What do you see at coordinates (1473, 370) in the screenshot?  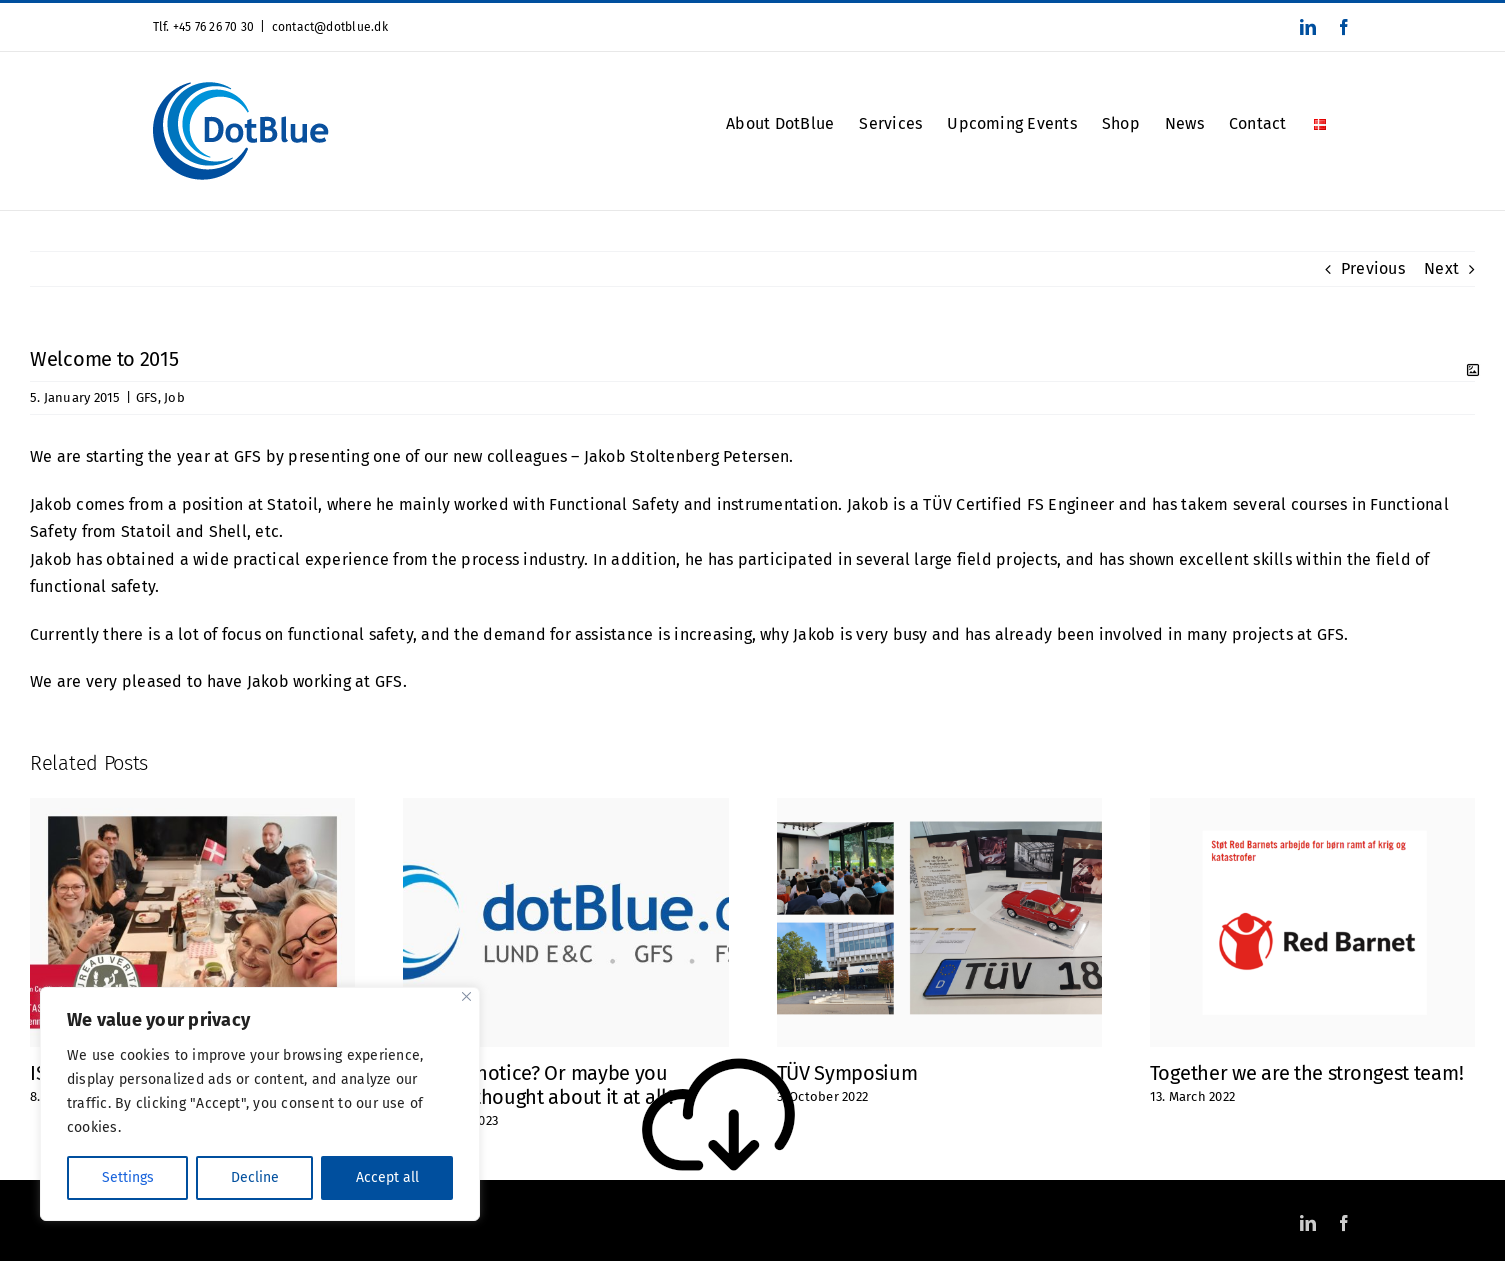 I see `switch to satellite map view` at bounding box center [1473, 370].